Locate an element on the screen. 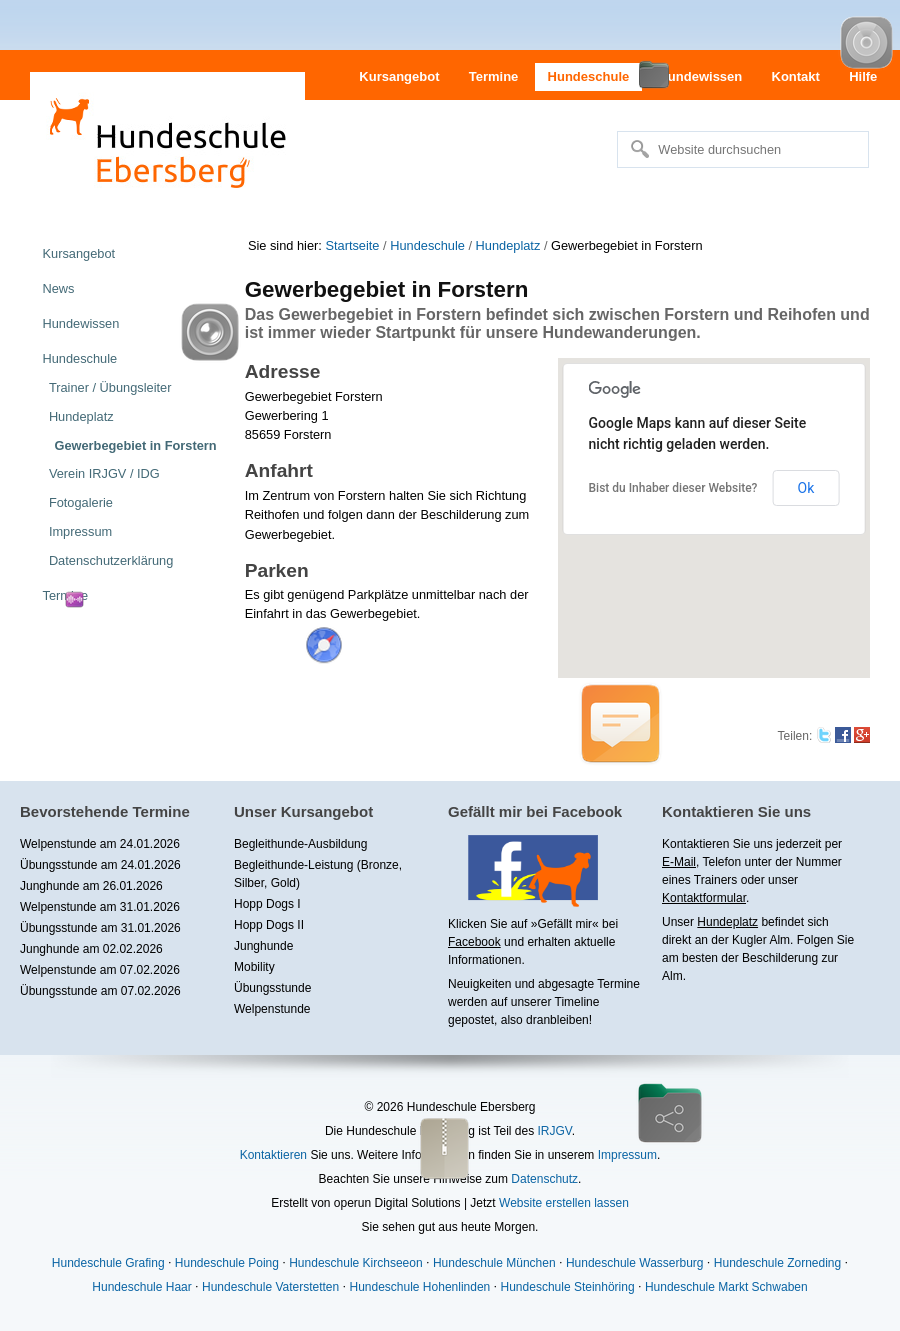  open Find My app to locate devices or people is located at coordinates (866, 42).